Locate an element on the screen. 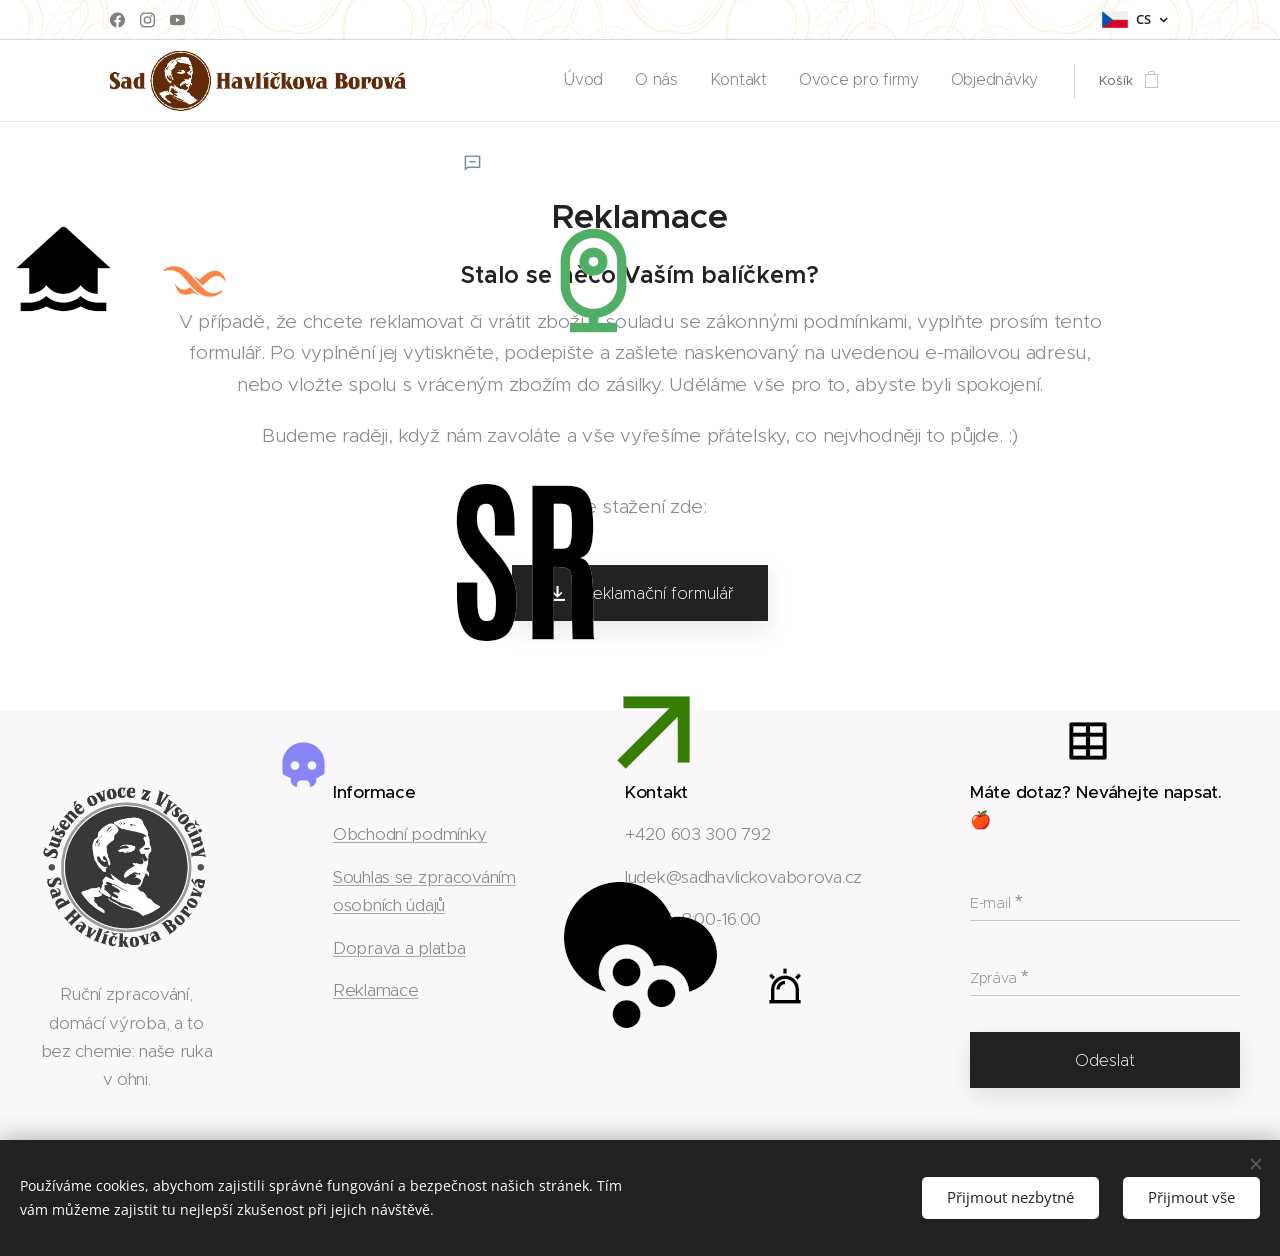 This screenshot has height=1256, width=1280. indicates a system warning or alert is located at coordinates (785, 986).